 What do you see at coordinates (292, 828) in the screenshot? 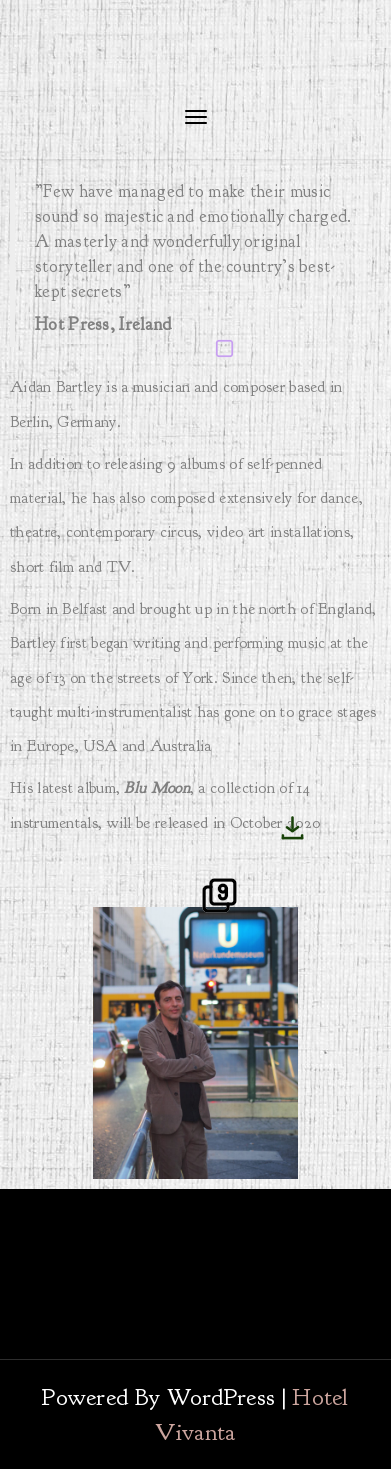
I see `download a file or content` at bounding box center [292, 828].